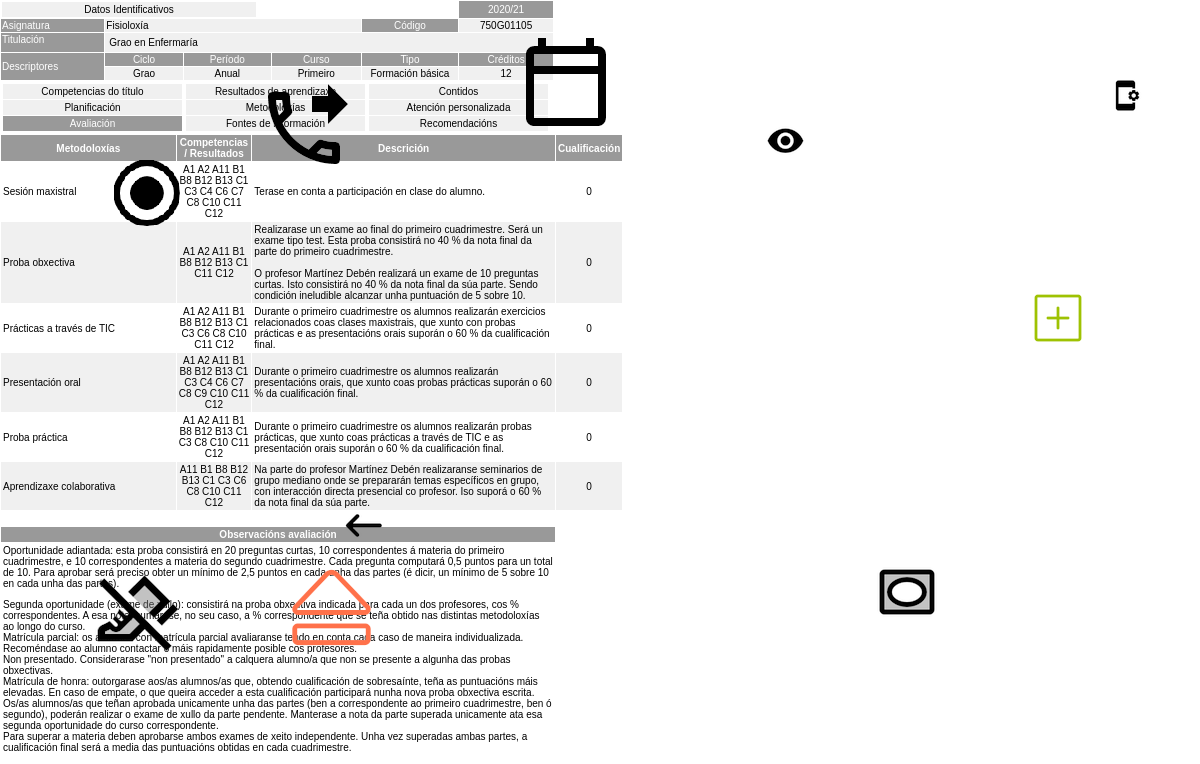 The image size is (1200, 764). What do you see at coordinates (1058, 318) in the screenshot?
I see `add a new item or entry` at bounding box center [1058, 318].